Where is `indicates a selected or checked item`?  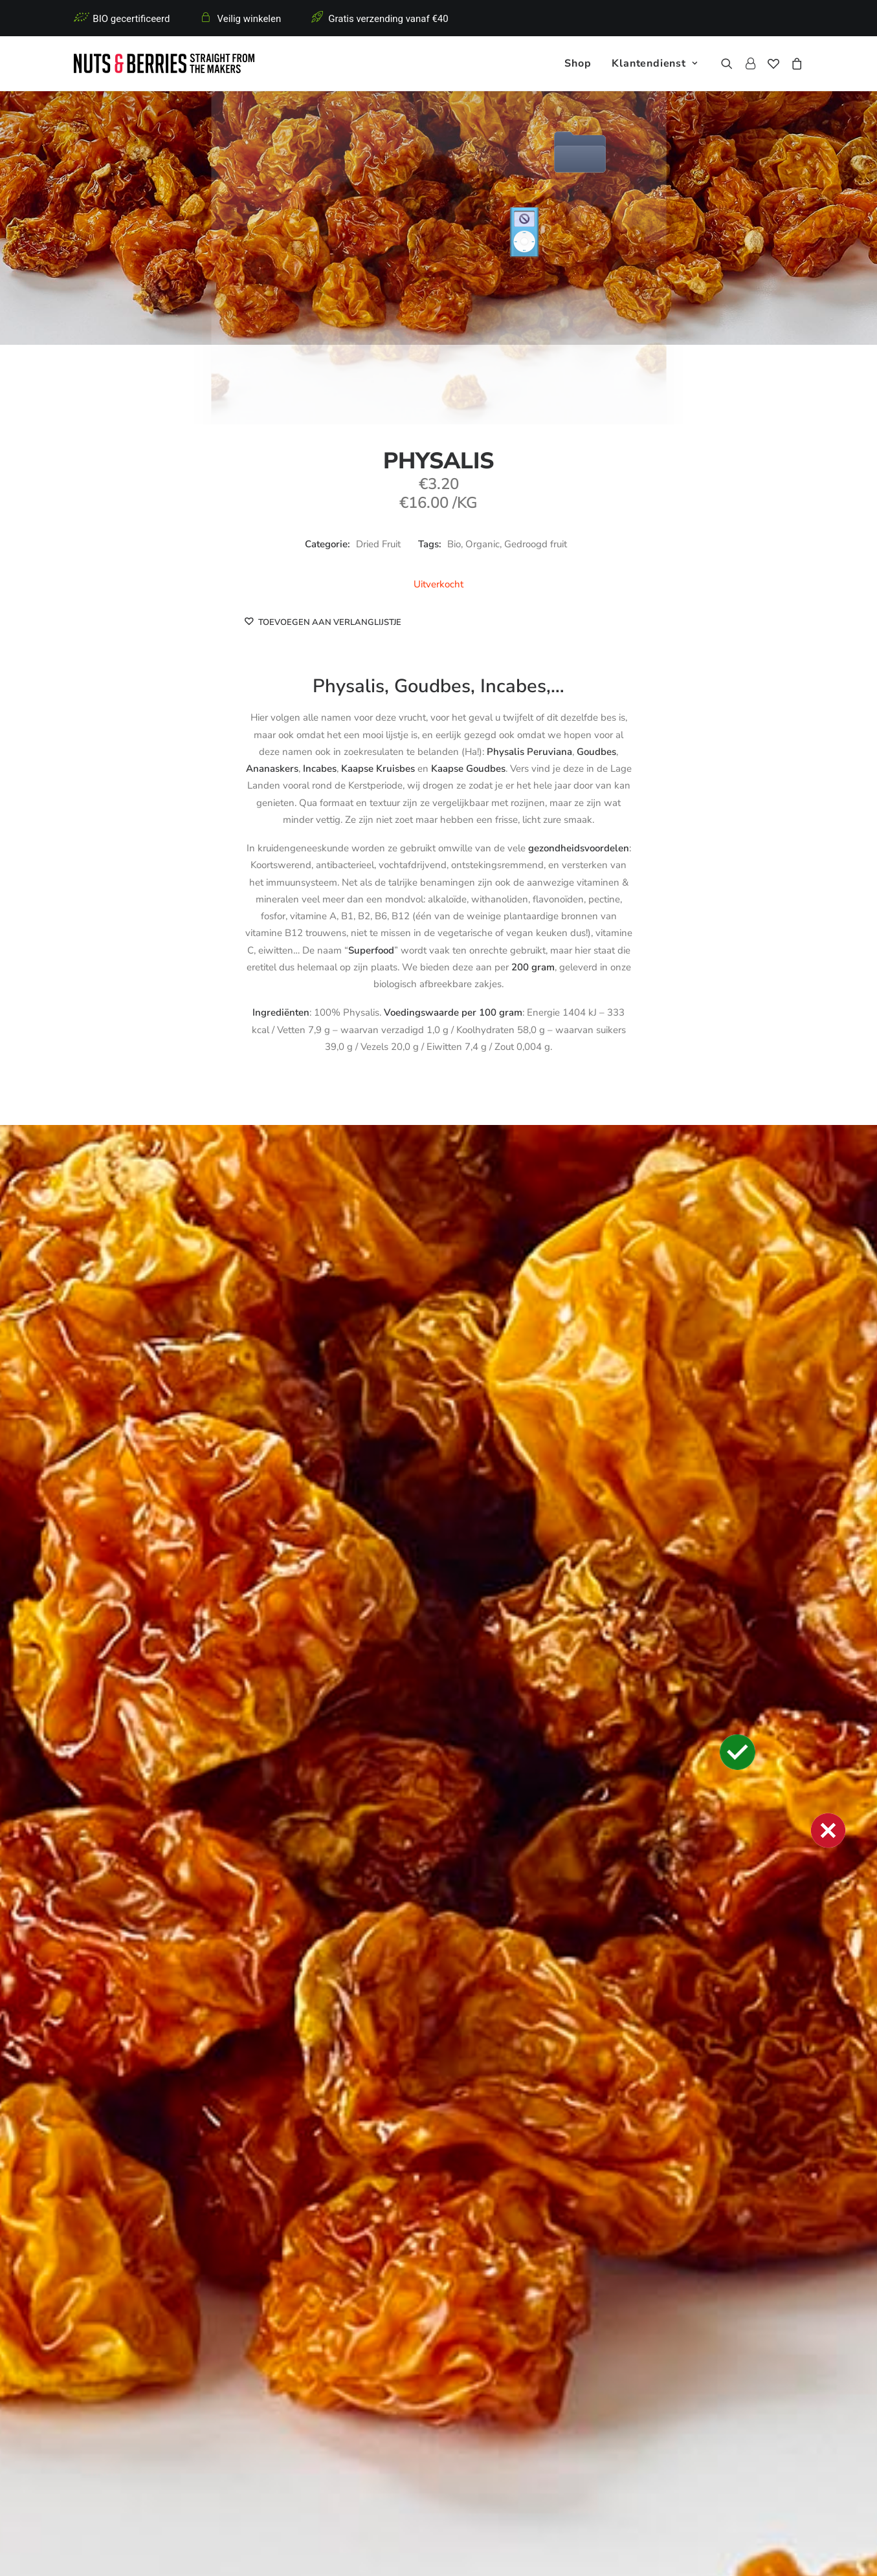 indicates a selected or checked item is located at coordinates (737, 1752).